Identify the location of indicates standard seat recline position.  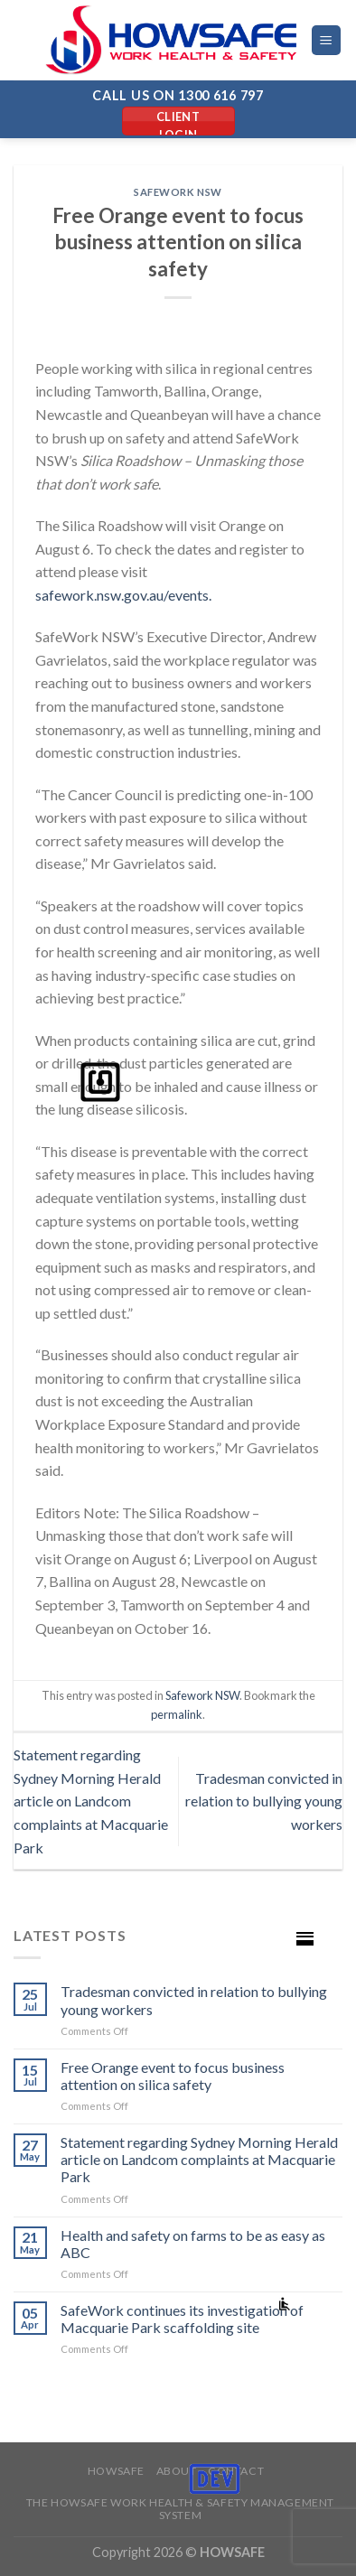
(285, 2304).